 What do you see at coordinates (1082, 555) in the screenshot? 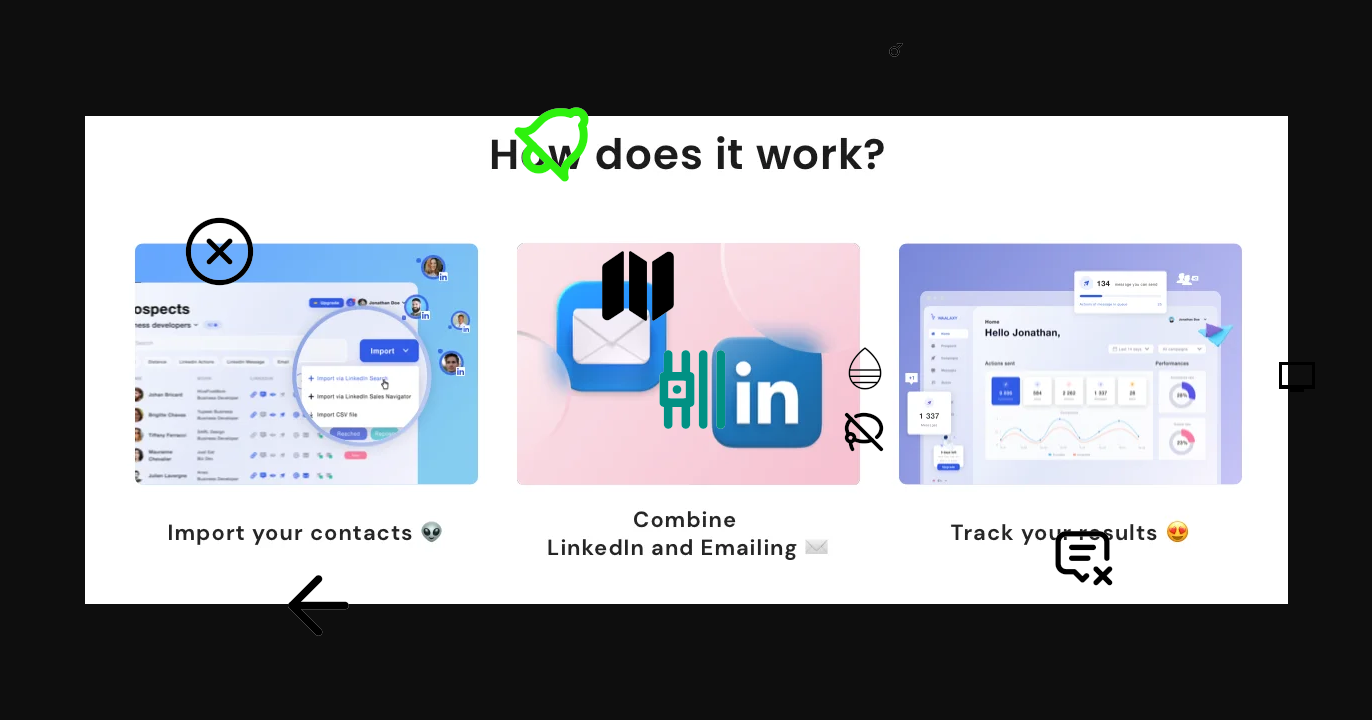
I see `delete a message or conversation` at bounding box center [1082, 555].